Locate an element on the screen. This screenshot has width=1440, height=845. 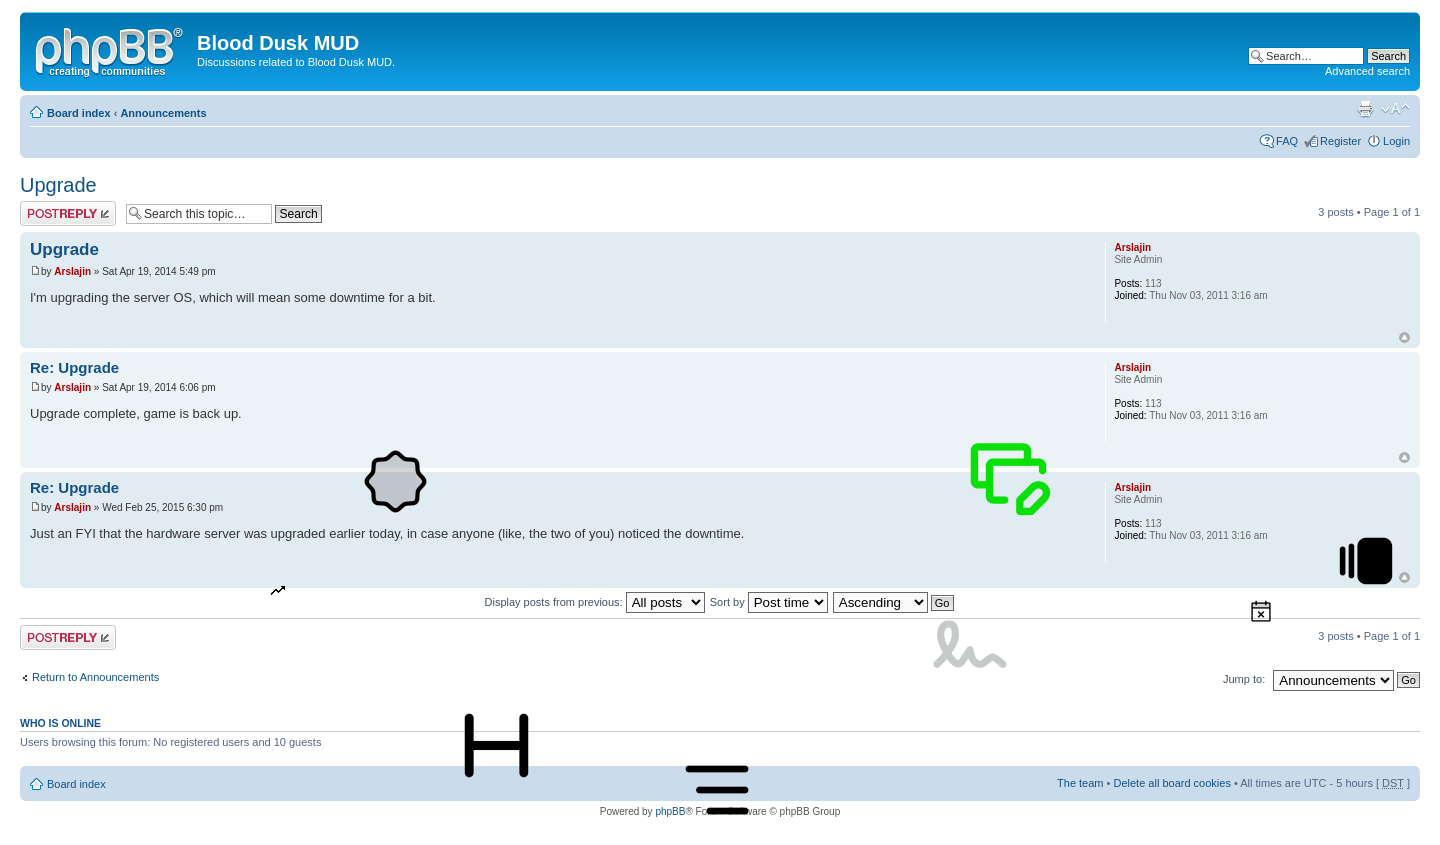
view trending or popular content is located at coordinates (277, 590).